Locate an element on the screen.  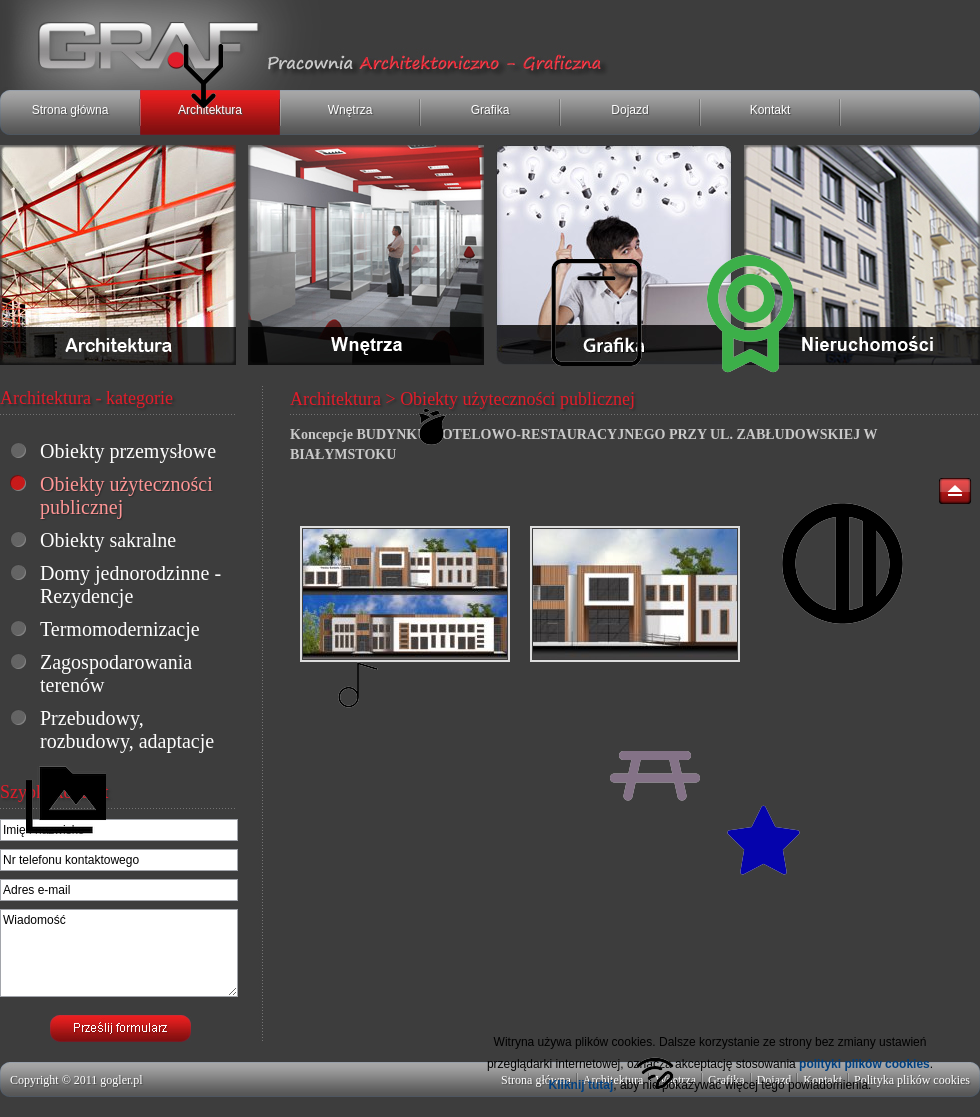
access music or audio player is located at coordinates (358, 684).